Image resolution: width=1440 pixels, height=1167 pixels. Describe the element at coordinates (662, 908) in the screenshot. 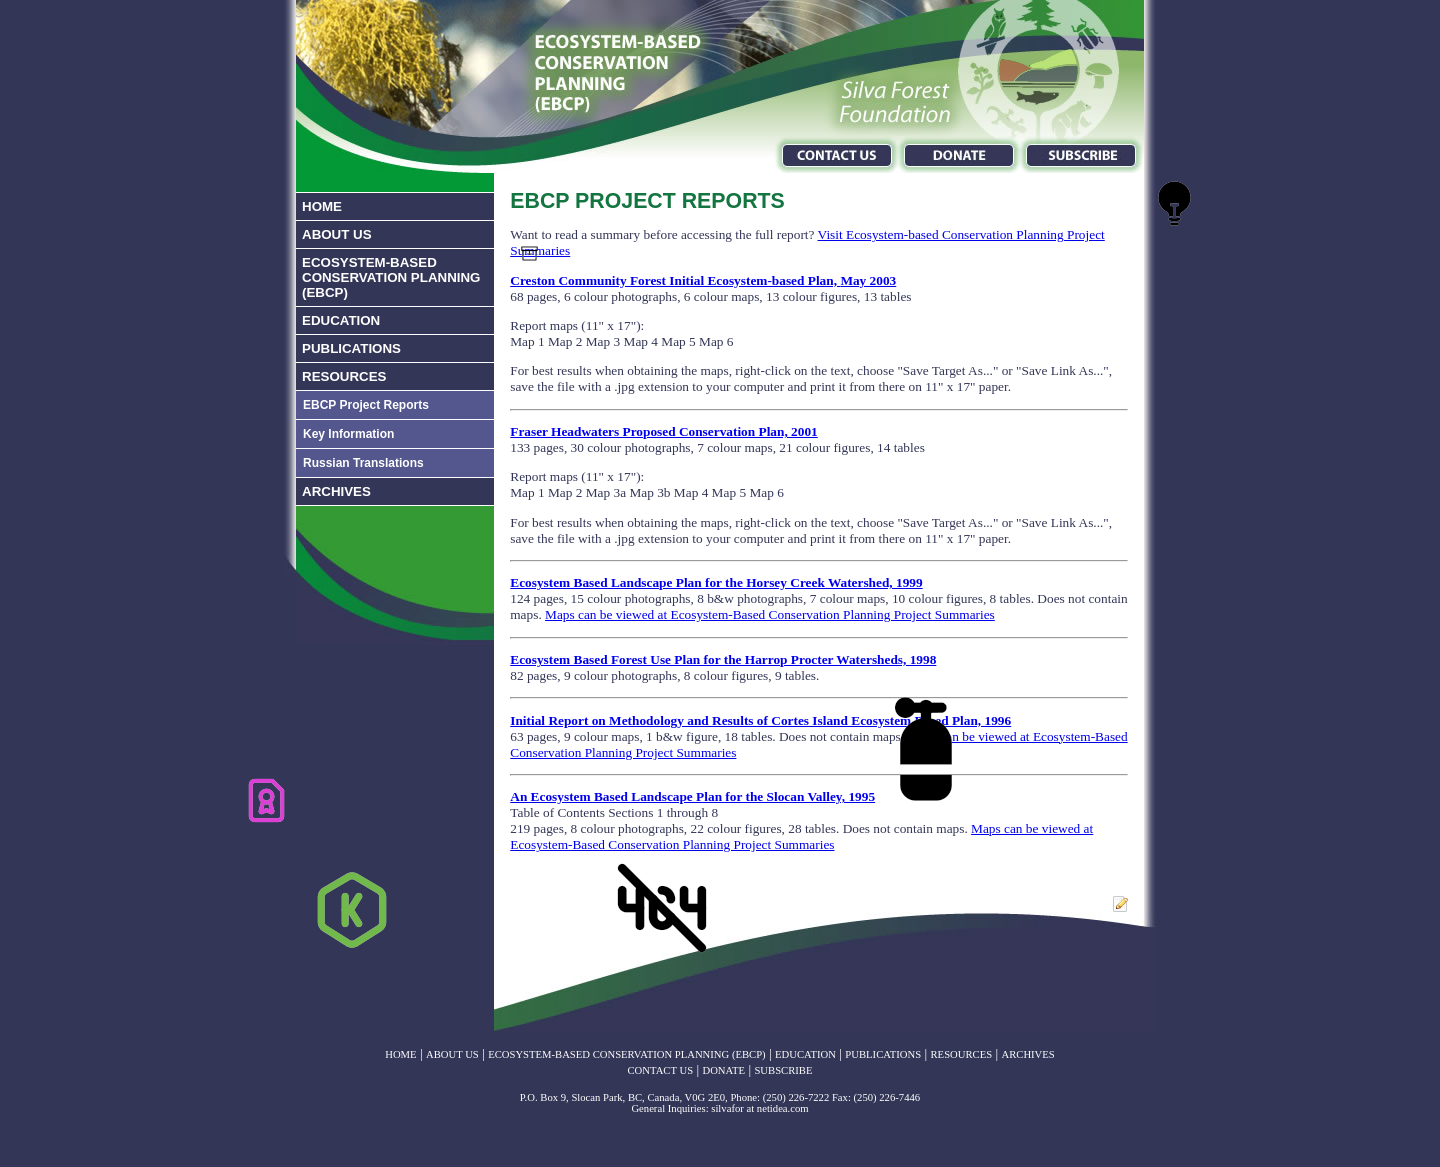

I see `indicates 404 error detection is disabled` at that location.